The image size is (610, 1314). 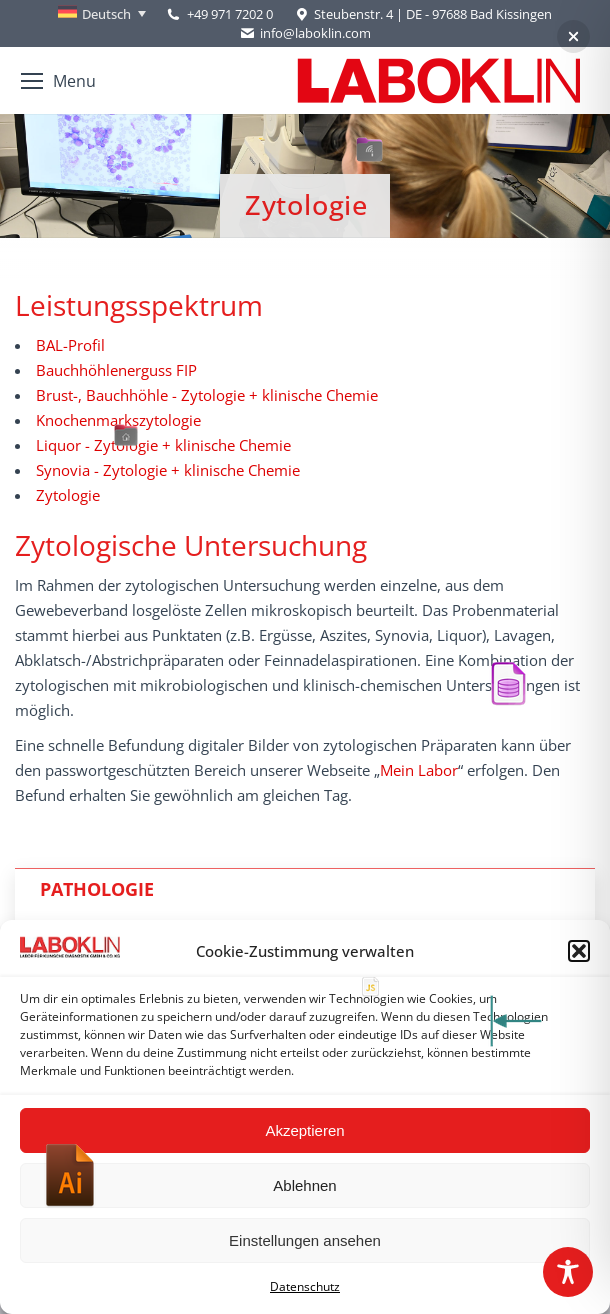 I want to click on go to the first item in a list or sequence, so click(x=516, y=1021).